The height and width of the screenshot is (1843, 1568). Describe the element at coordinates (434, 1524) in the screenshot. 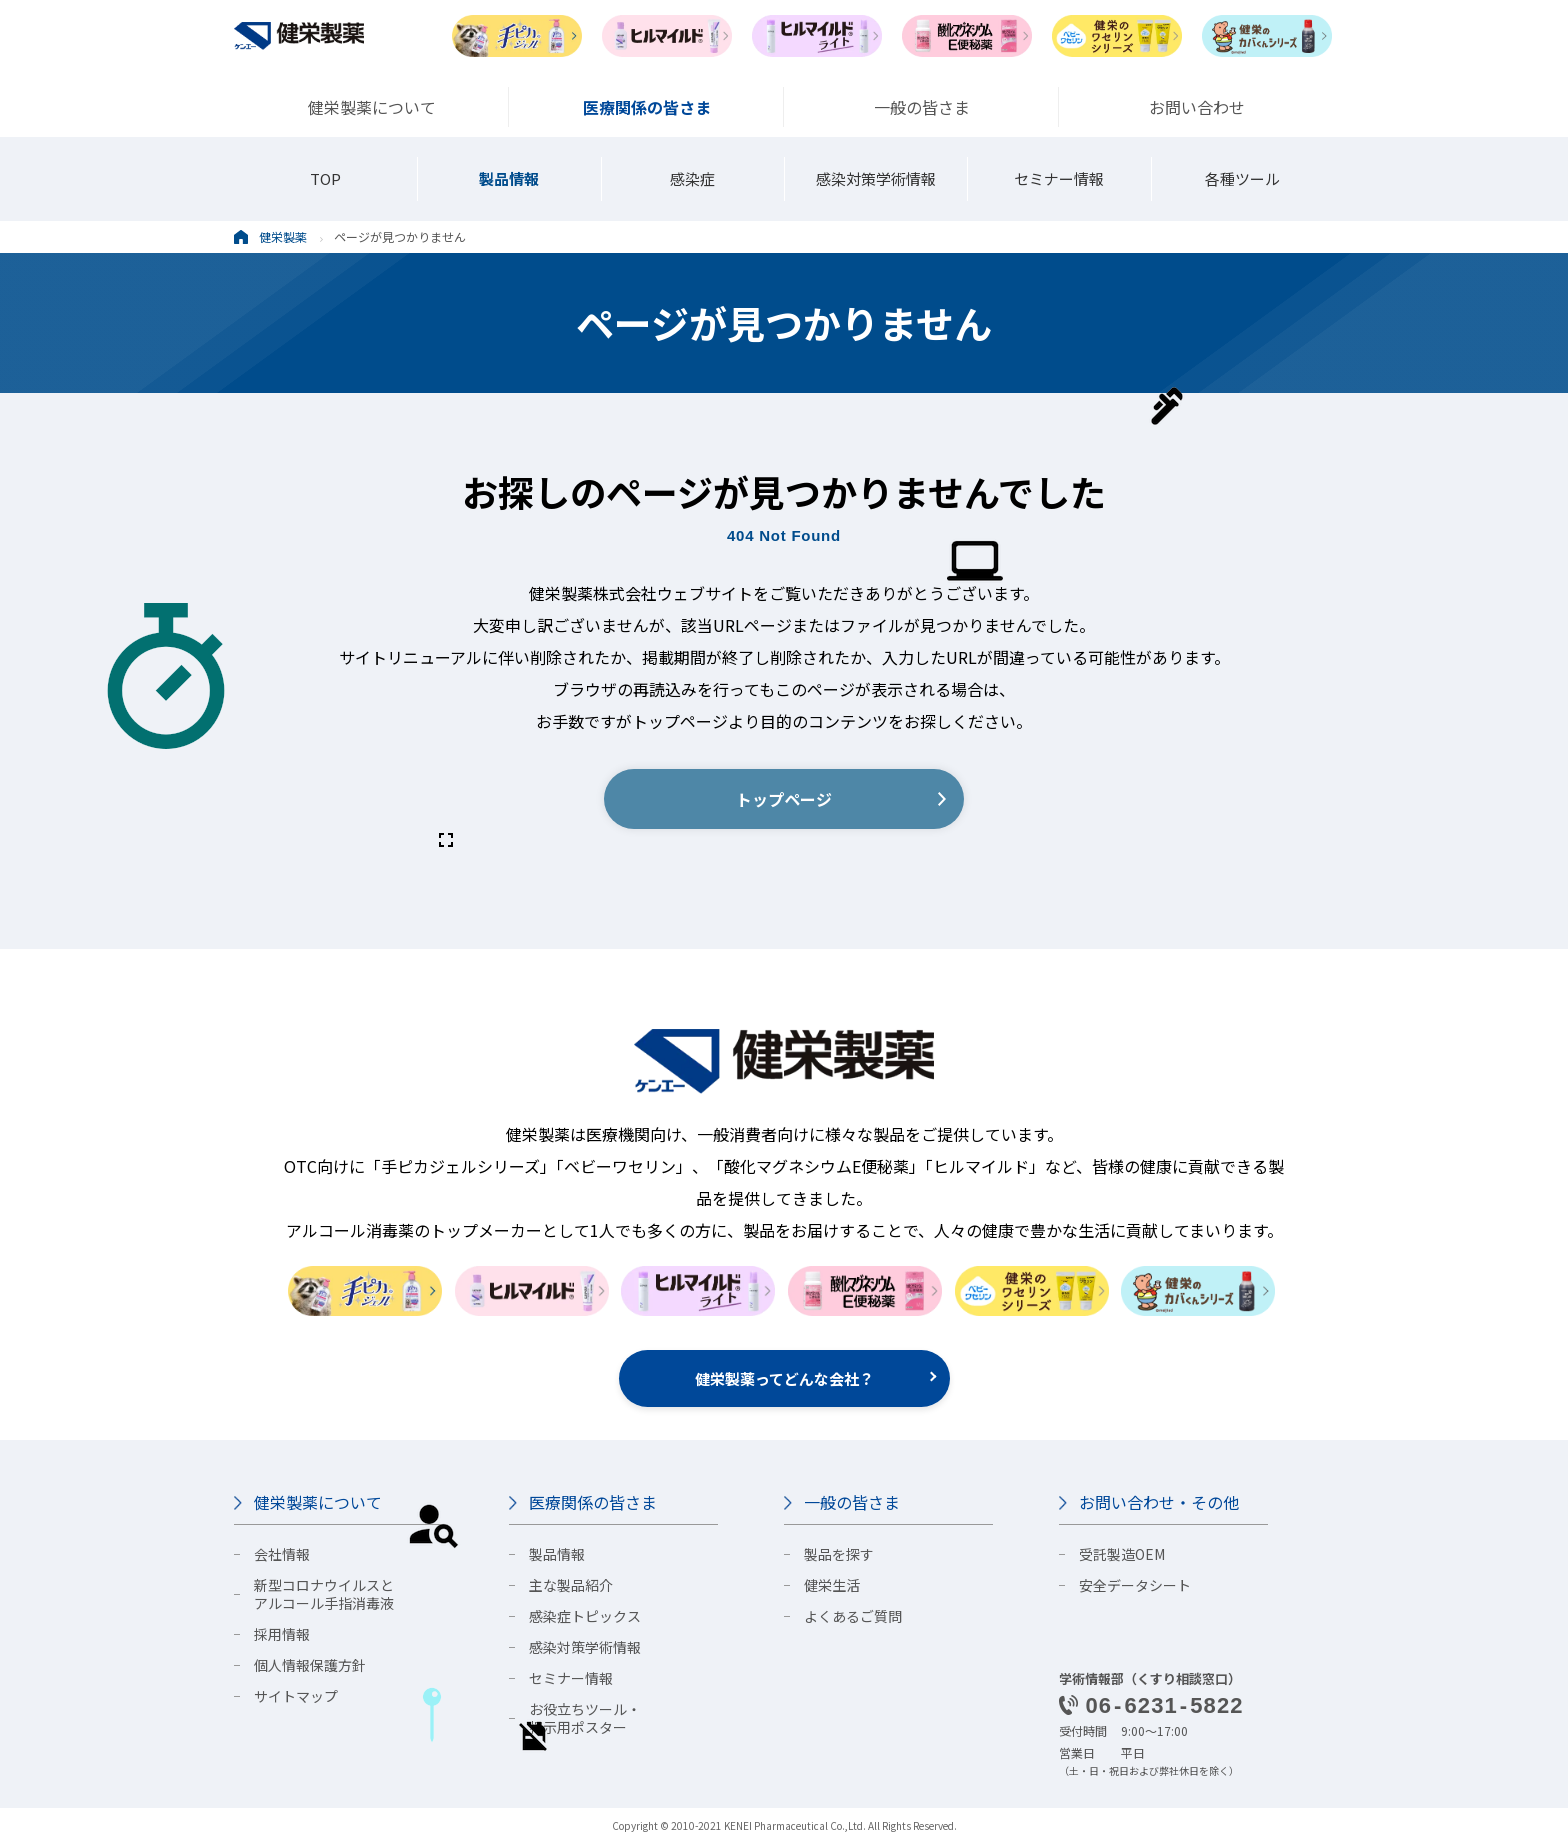

I see `search for a user or contact` at that location.